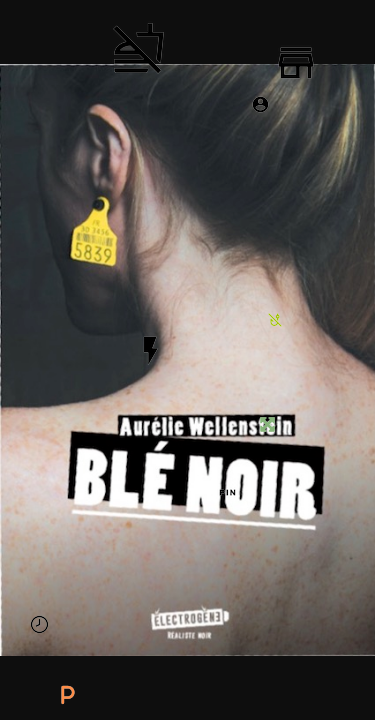 The image size is (375, 720). Describe the element at coordinates (296, 63) in the screenshot. I see `find nearby stores or shops` at that location.